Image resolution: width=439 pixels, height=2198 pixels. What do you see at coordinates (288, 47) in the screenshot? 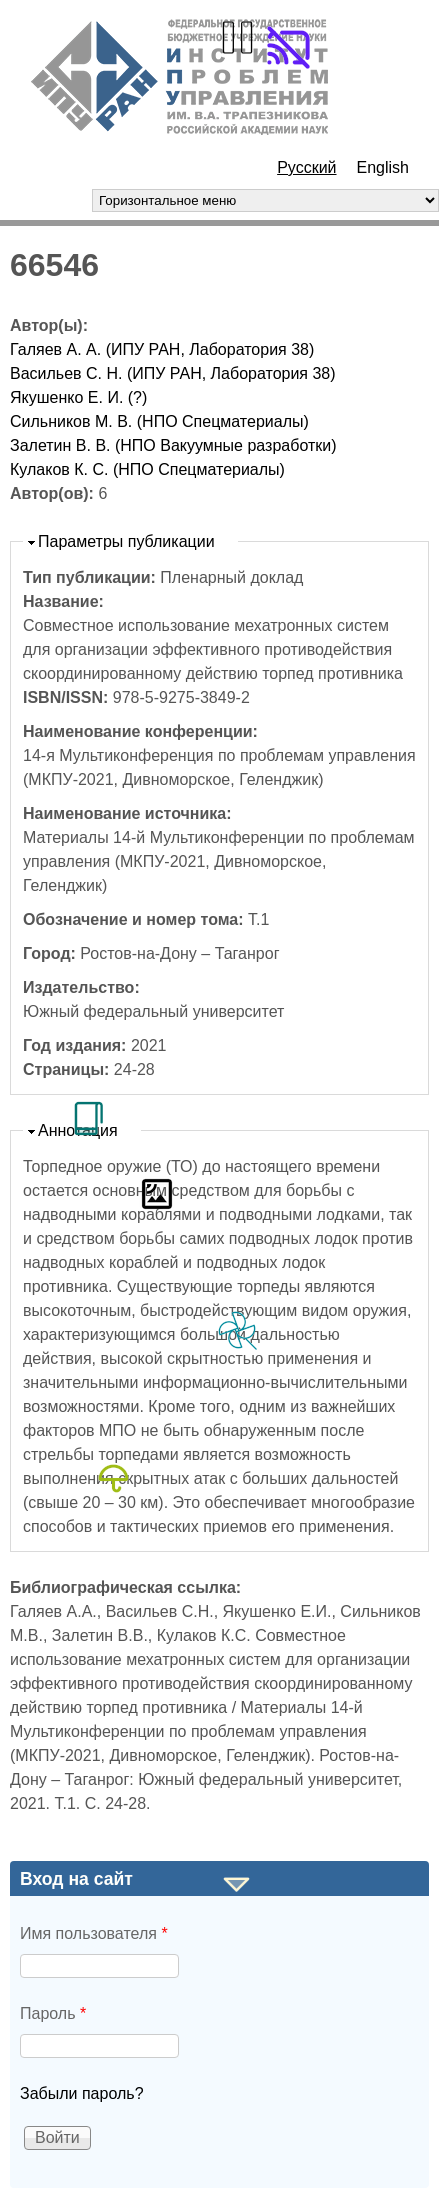
I see `screen casting is unavailable or disabled` at bounding box center [288, 47].